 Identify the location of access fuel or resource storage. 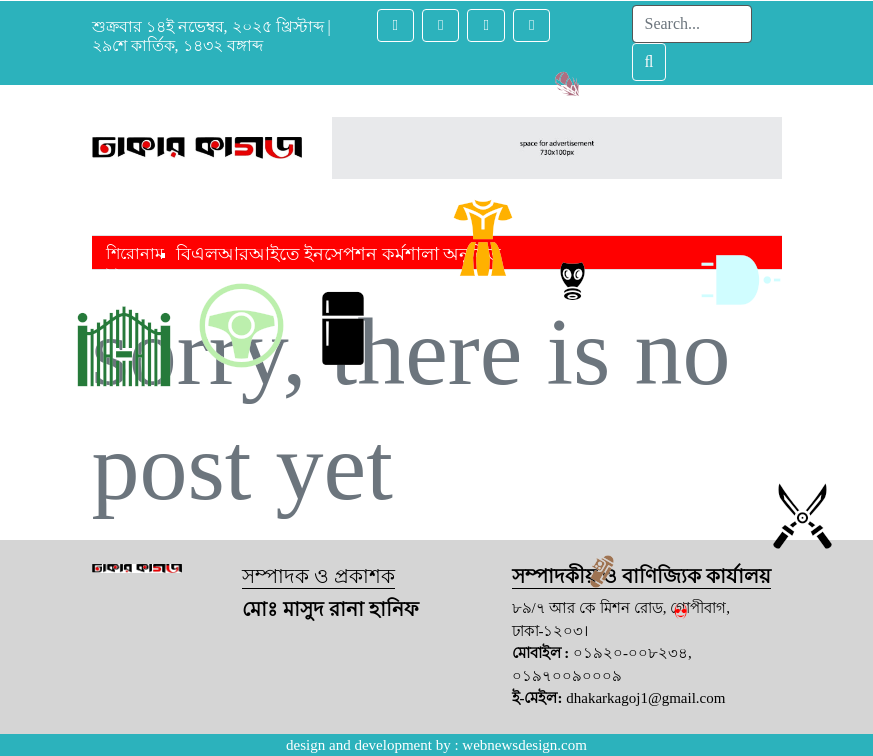
(602, 571).